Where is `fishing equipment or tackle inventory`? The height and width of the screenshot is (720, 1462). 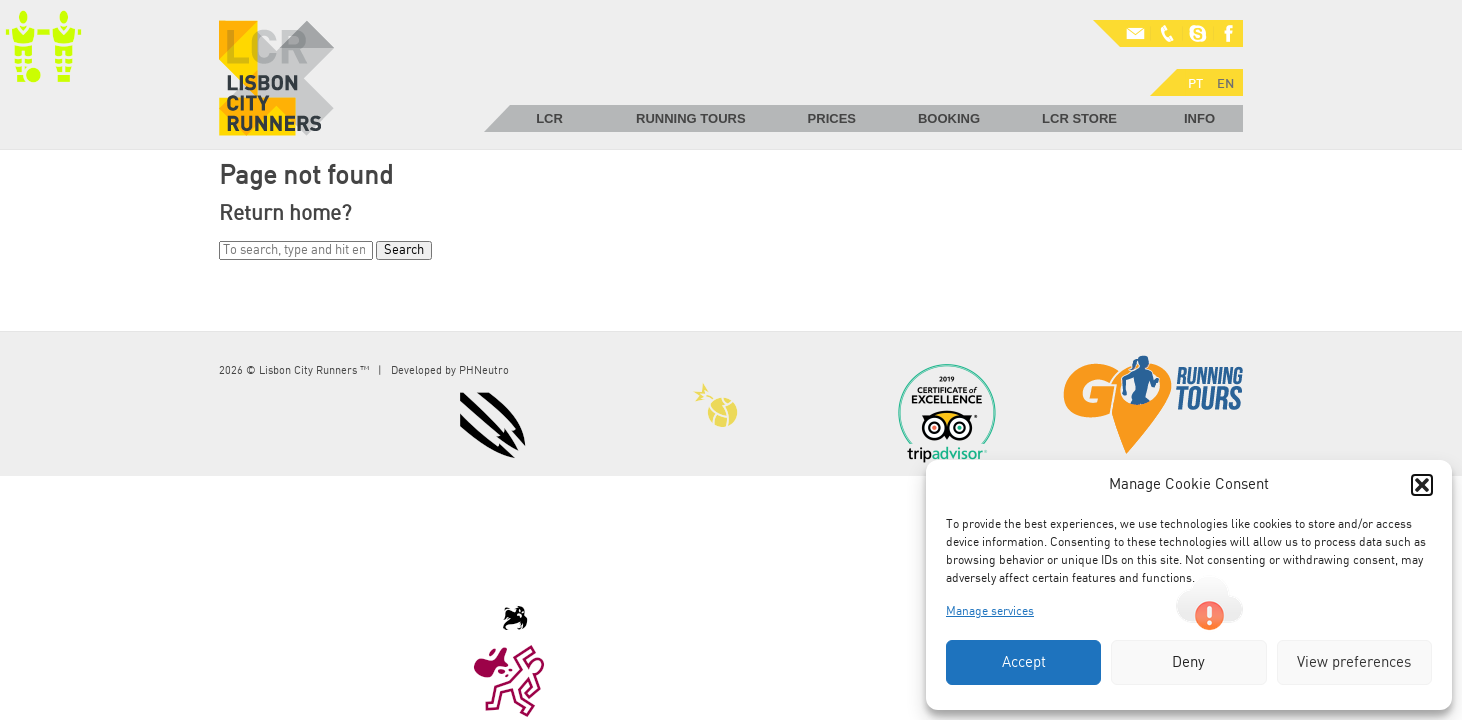 fishing equipment or tackle inventory is located at coordinates (492, 425).